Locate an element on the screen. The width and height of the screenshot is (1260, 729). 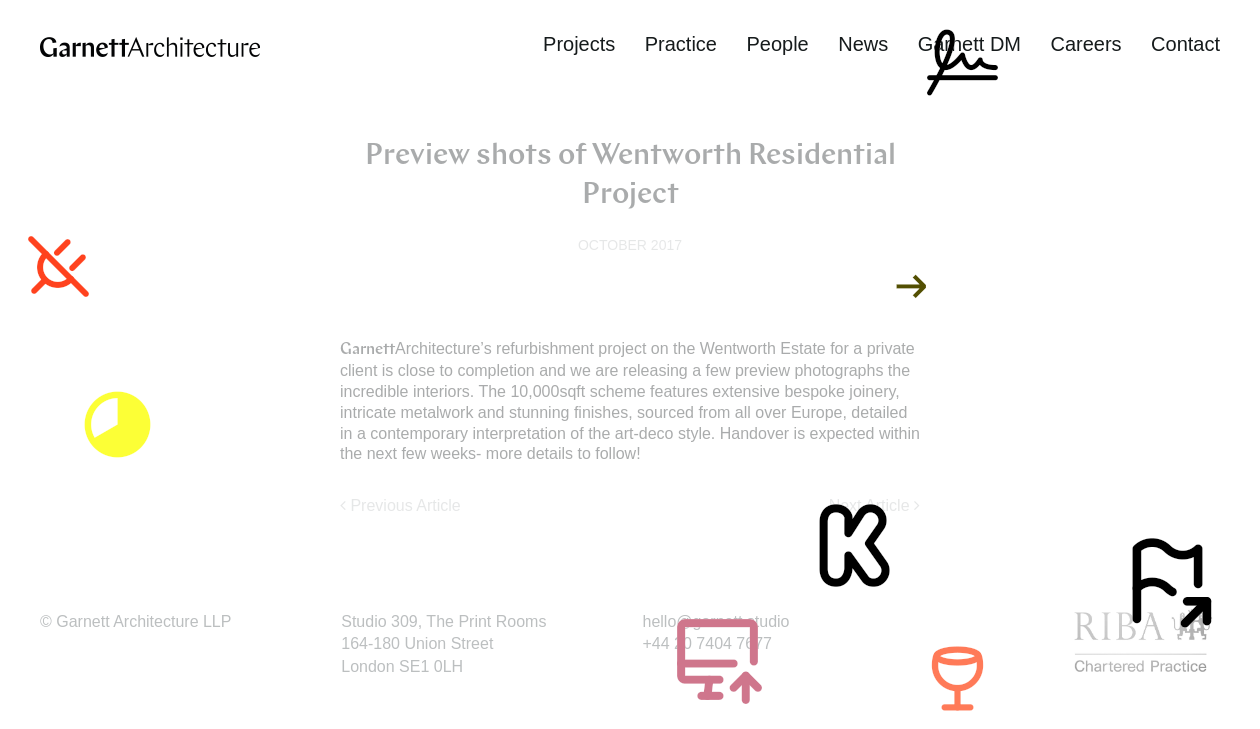
upload content to desktop computer is located at coordinates (717, 659).